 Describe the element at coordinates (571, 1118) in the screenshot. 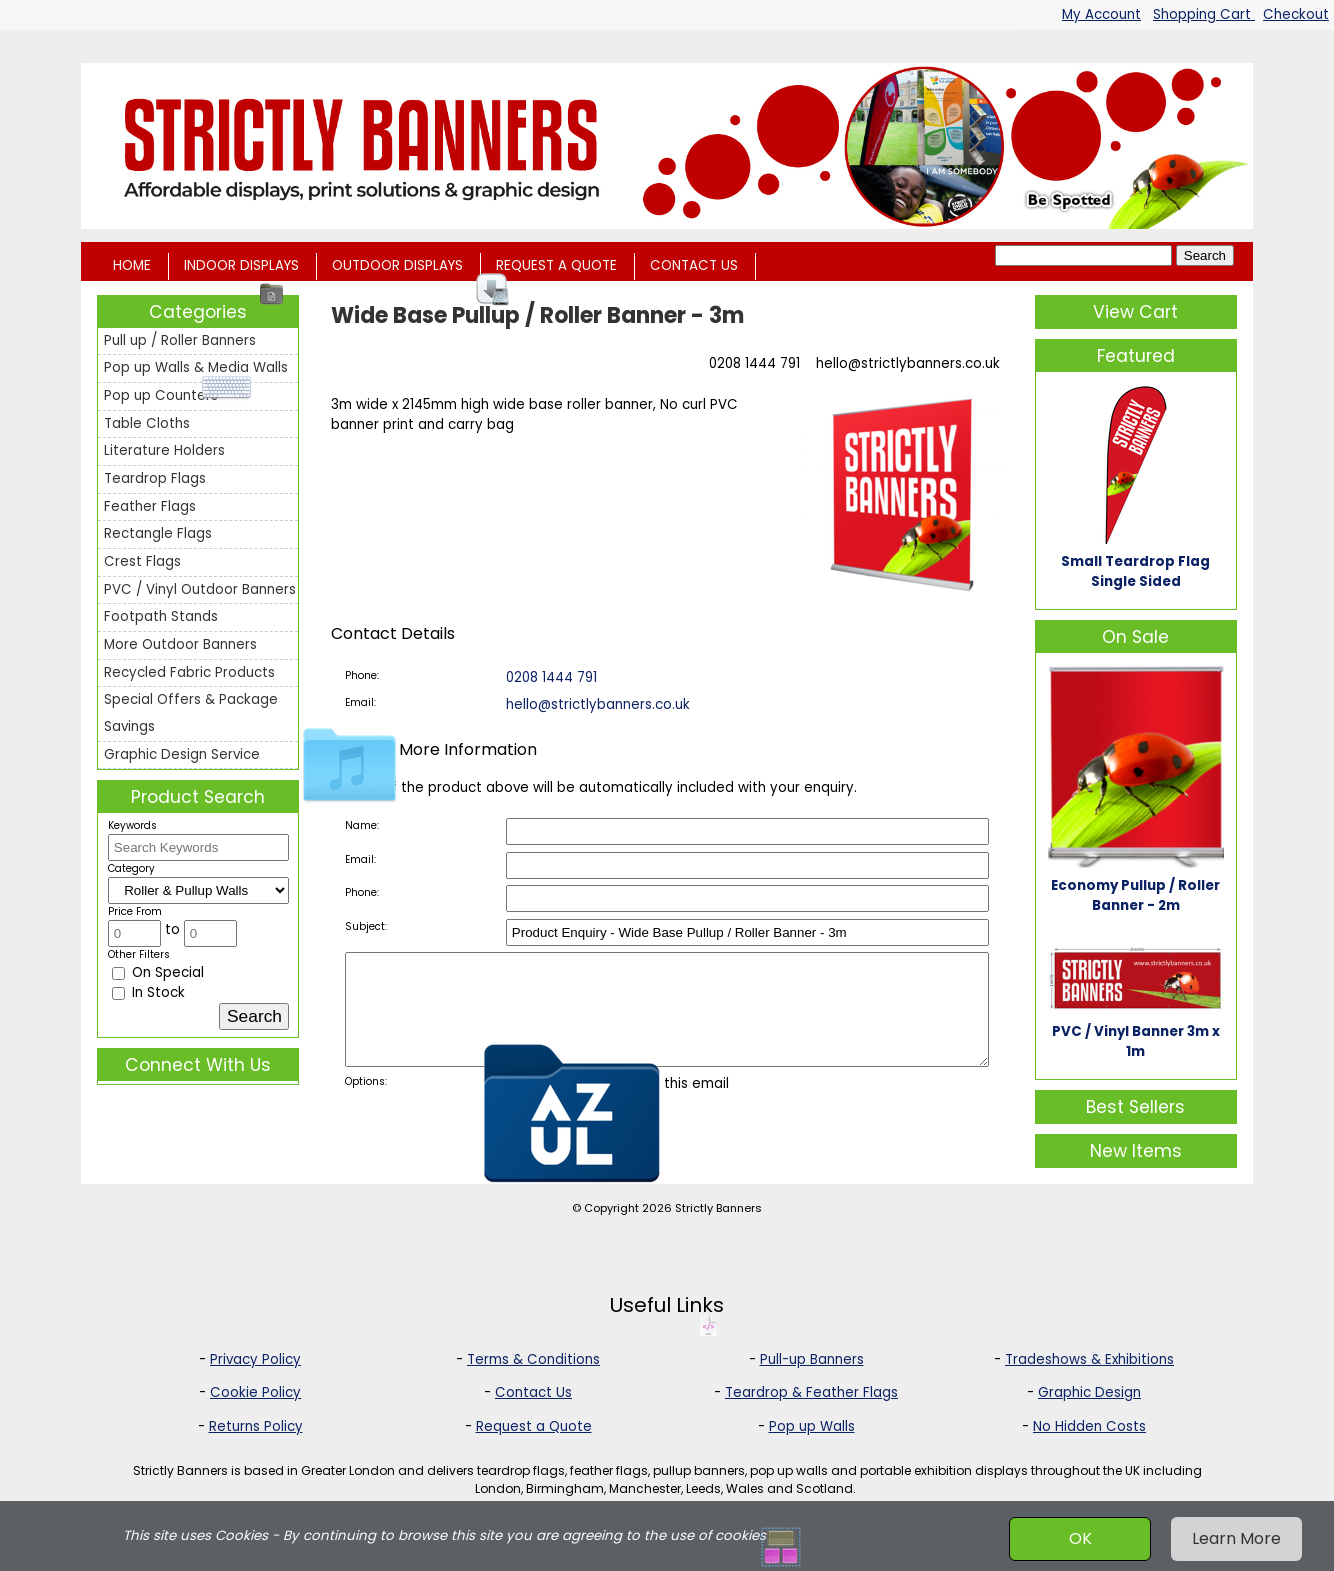

I see `open the azul folder` at that location.